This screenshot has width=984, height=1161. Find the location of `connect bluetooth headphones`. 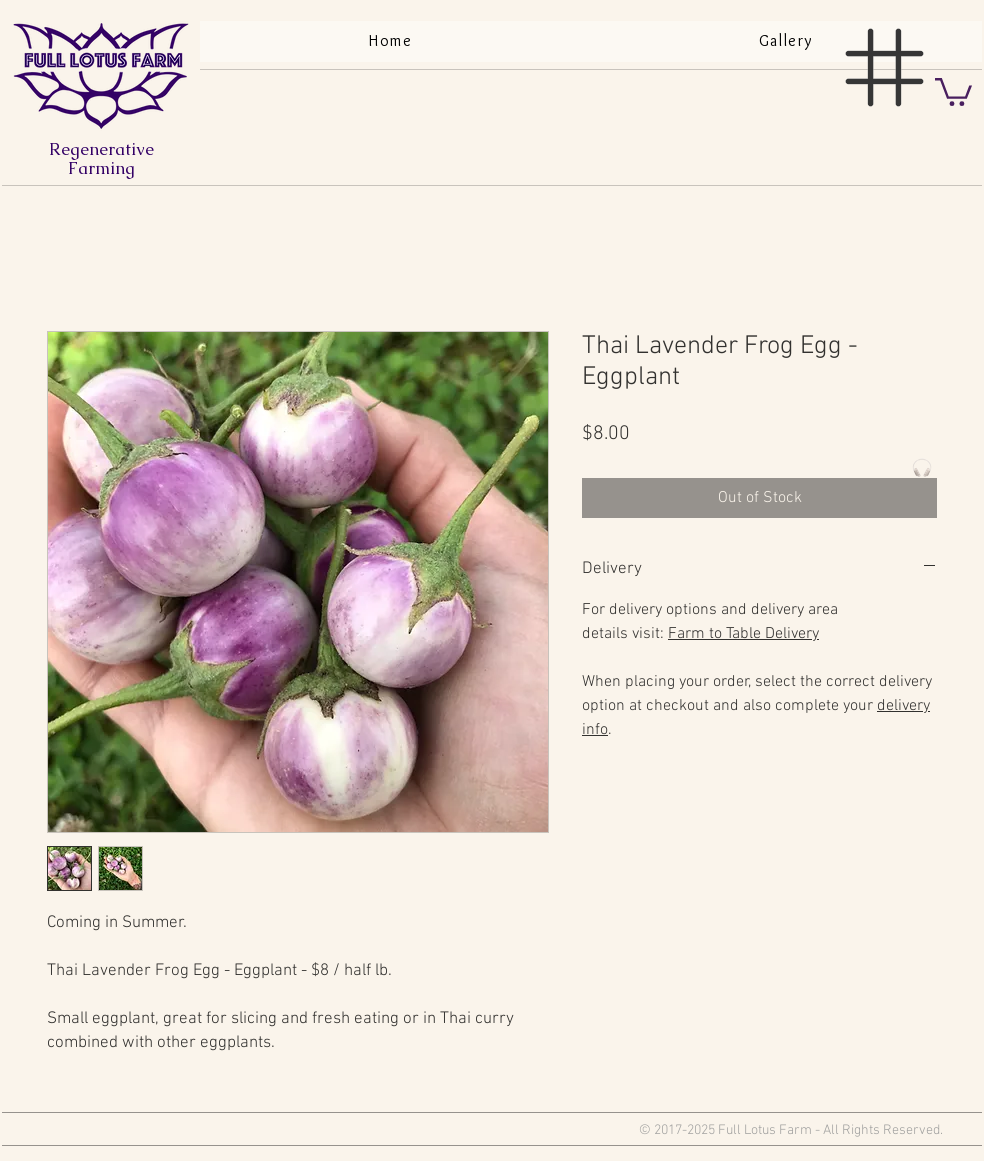

connect bluetooth headphones is located at coordinates (922, 468).